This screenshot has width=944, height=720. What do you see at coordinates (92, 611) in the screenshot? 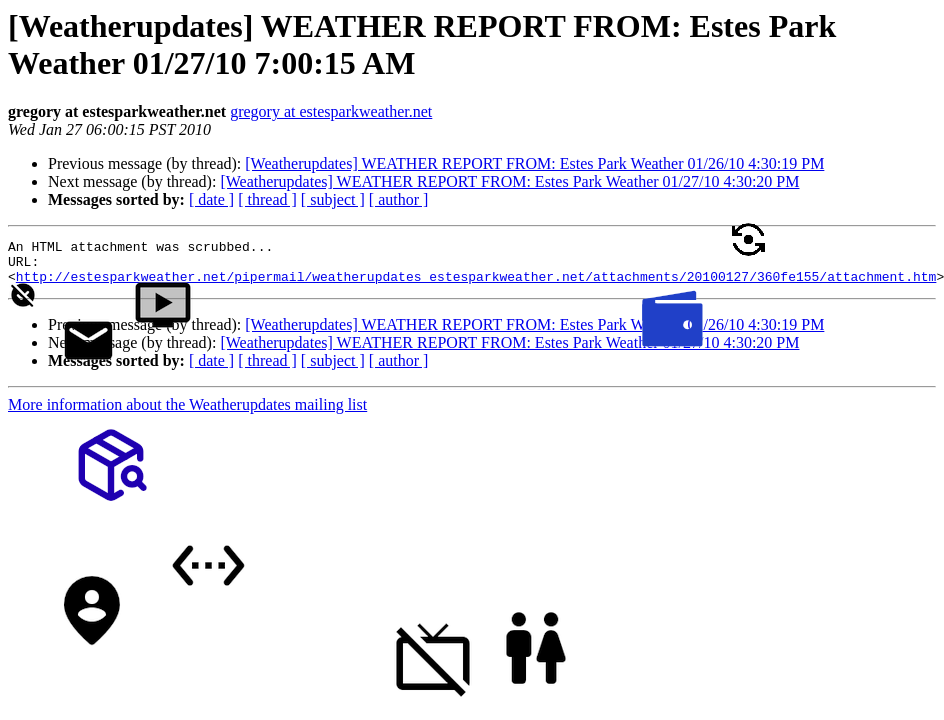
I see `view a contact's location on the map` at bounding box center [92, 611].